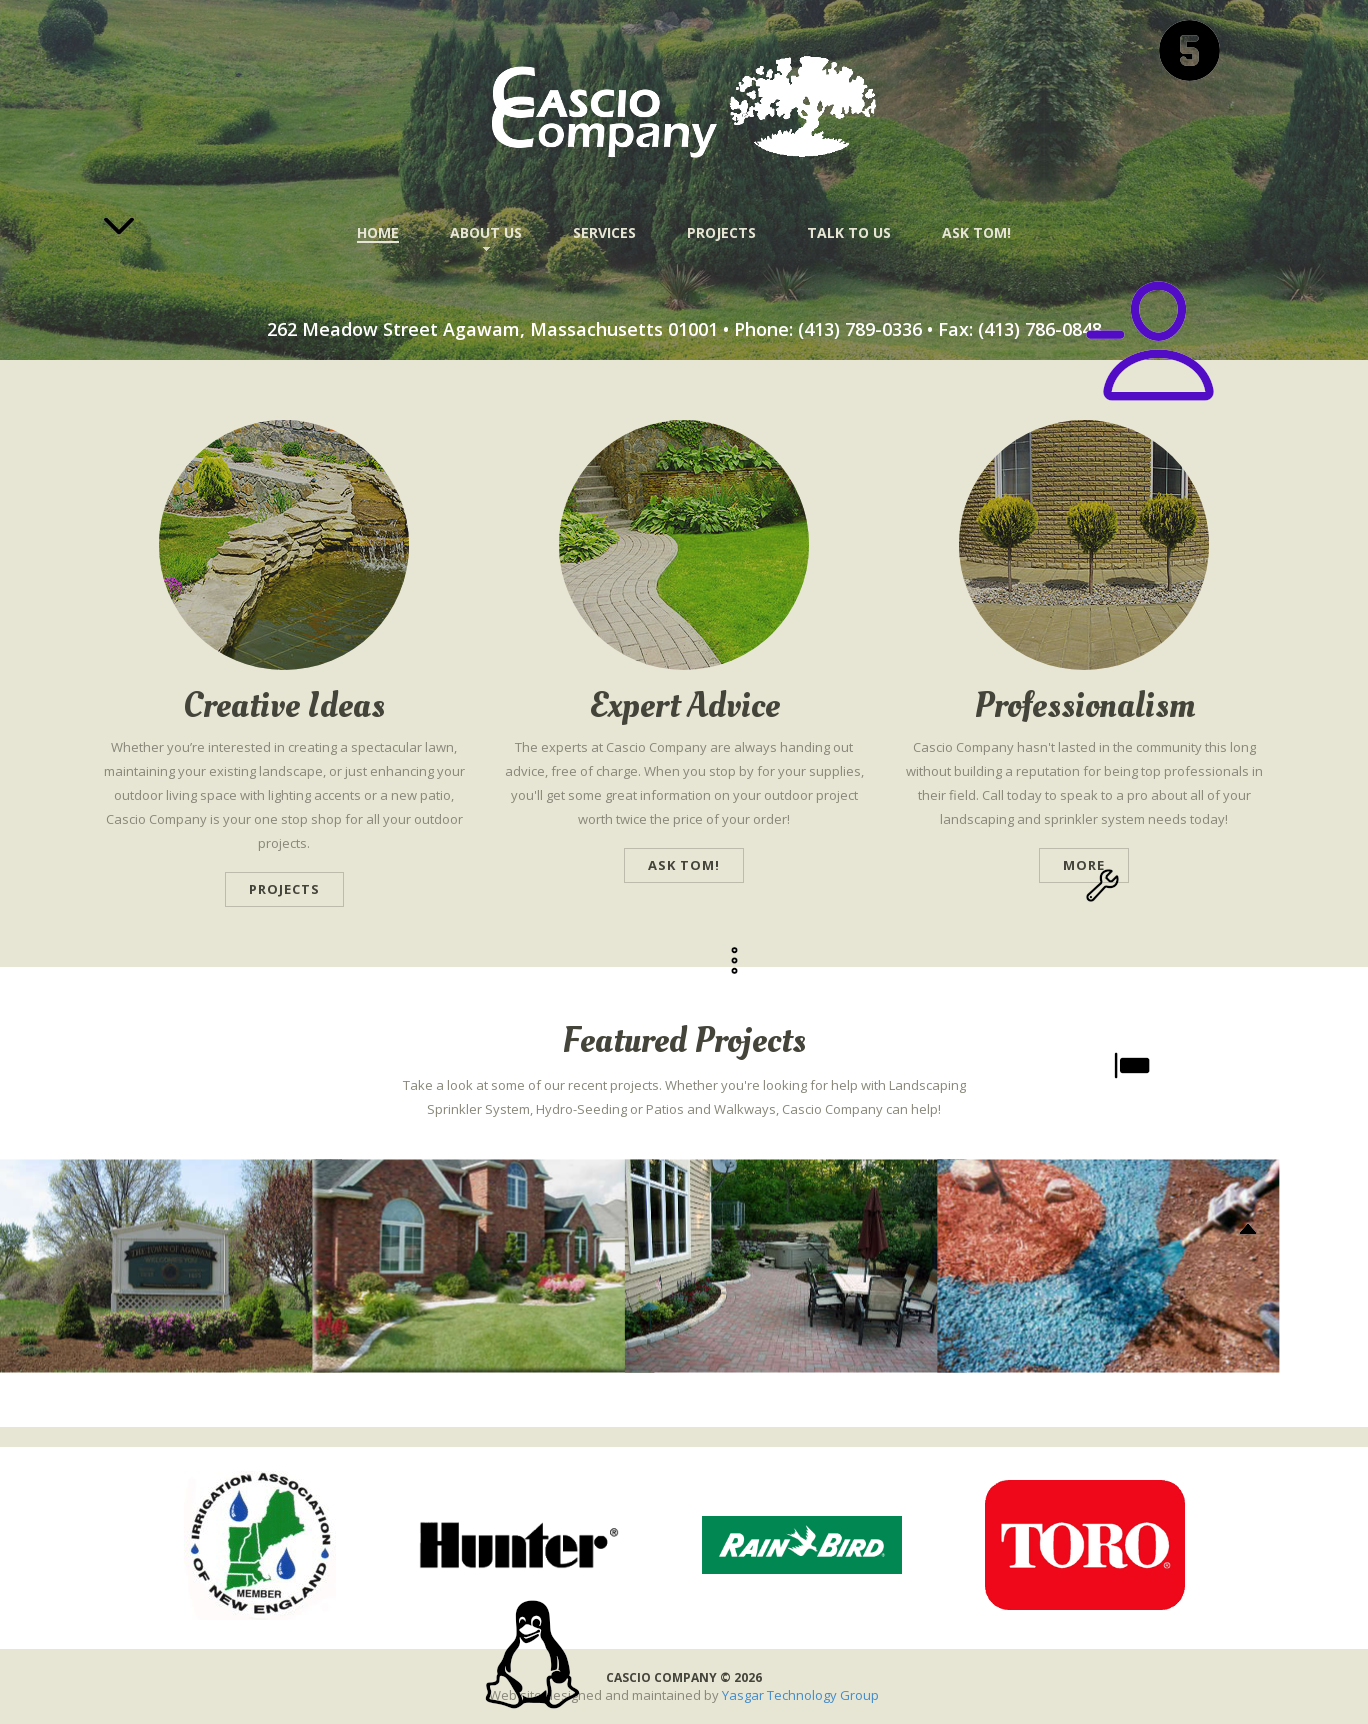 The width and height of the screenshot is (1368, 1724). What do you see at coordinates (734, 960) in the screenshot?
I see `open more options menu` at bounding box center [734, 960].